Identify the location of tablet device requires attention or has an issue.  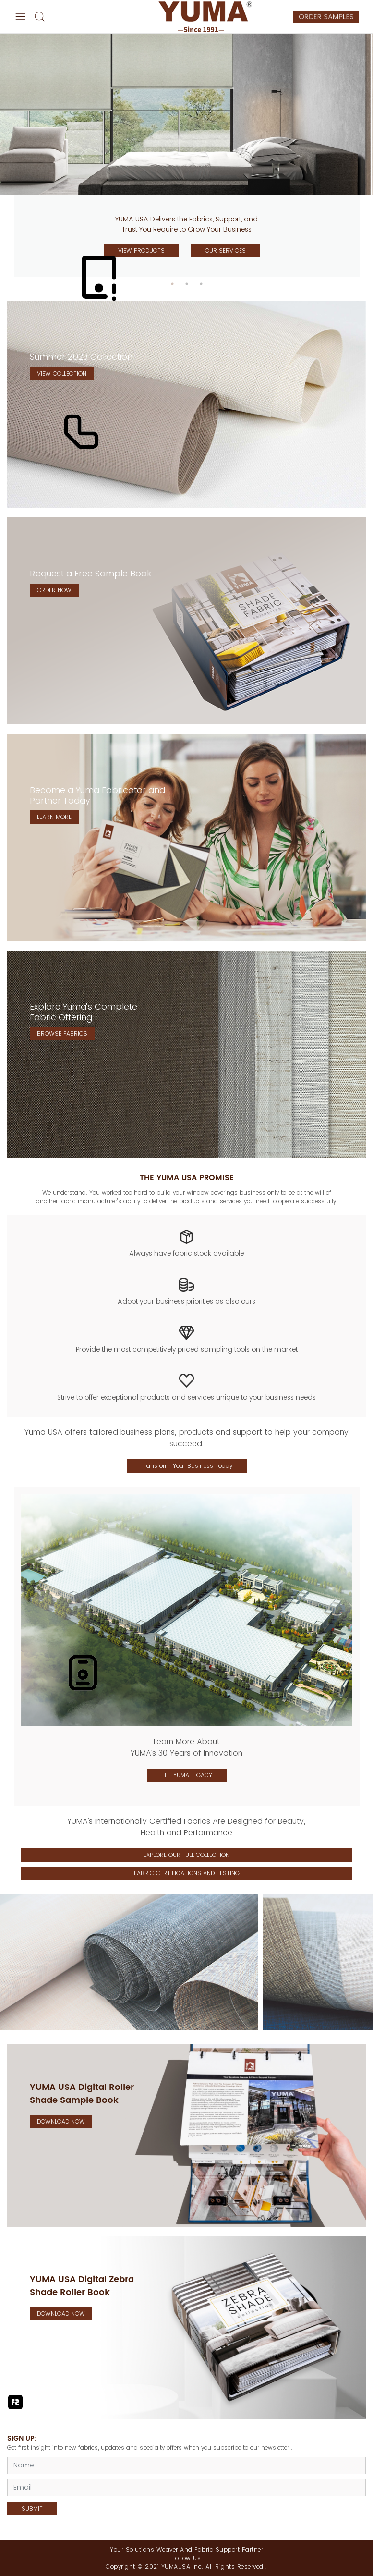
(99, 277).